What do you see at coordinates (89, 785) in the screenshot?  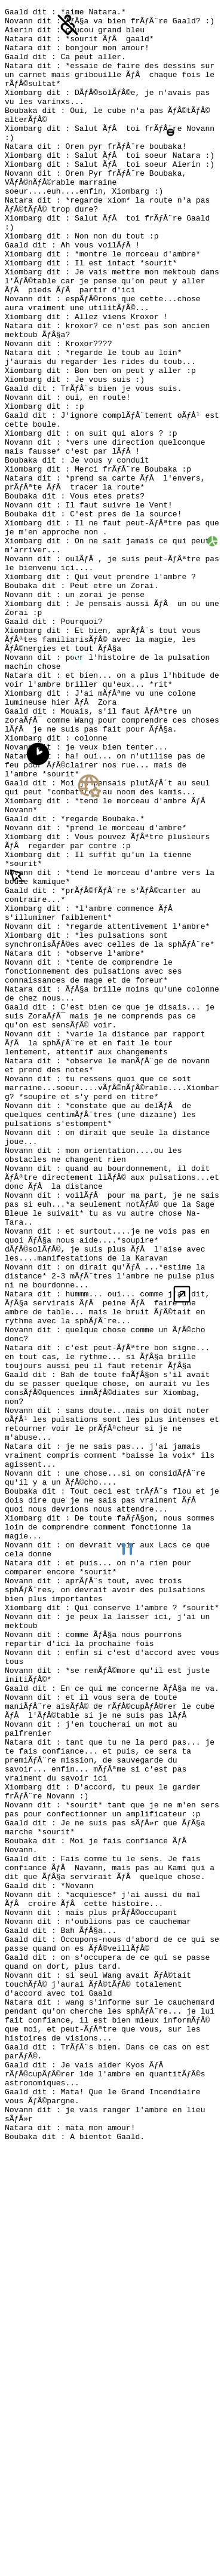 I see `add a website to favorites` at bounding box center [89, 785].